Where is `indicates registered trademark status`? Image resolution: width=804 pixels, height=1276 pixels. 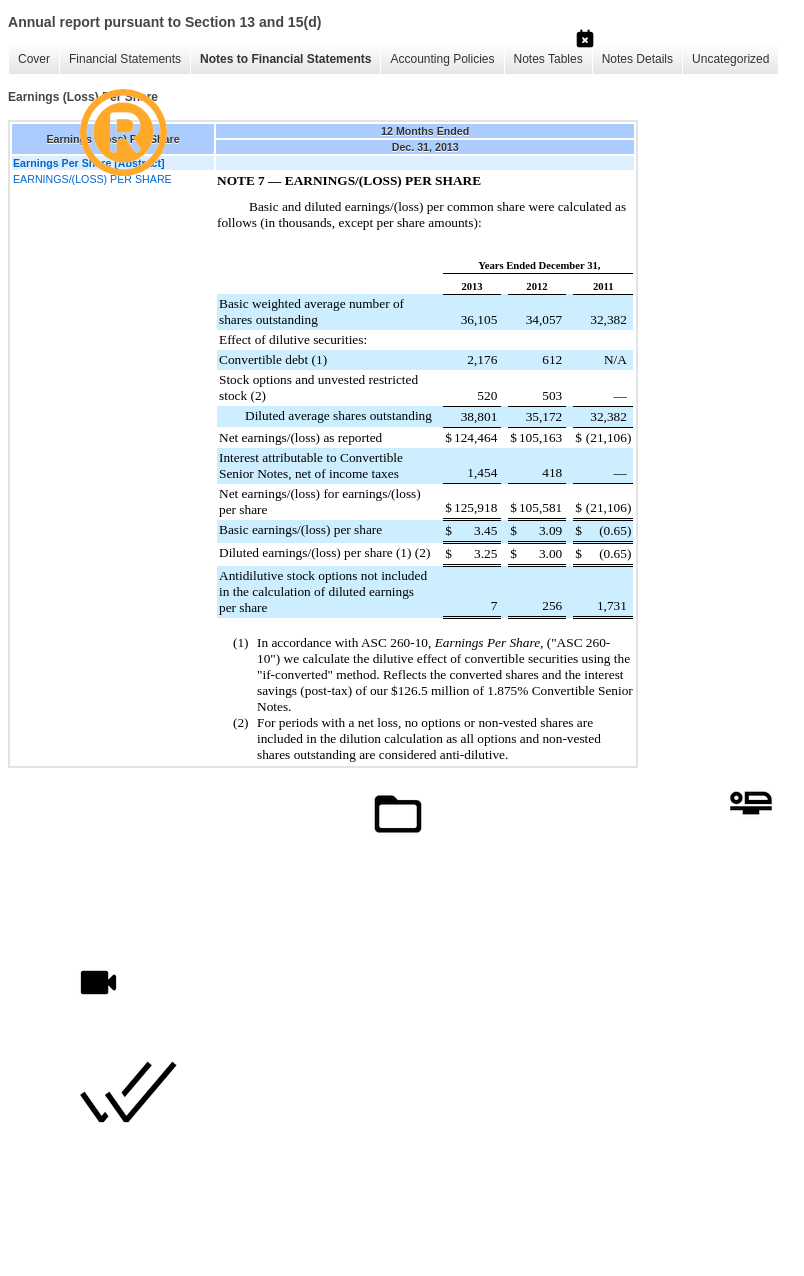
indicates registered trademark status is located at coordinates (123, 132).